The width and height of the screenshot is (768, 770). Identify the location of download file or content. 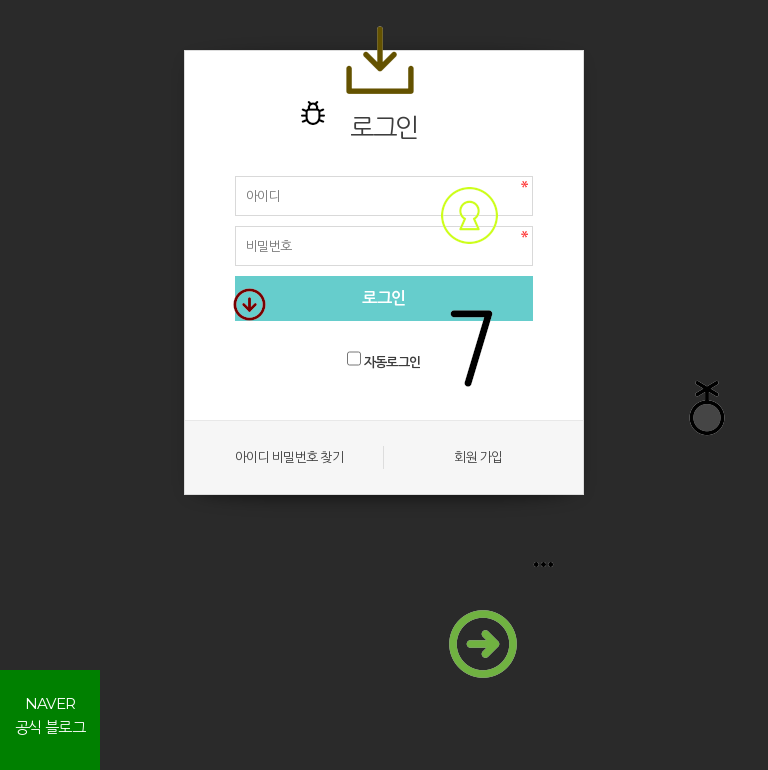
(249, 304).